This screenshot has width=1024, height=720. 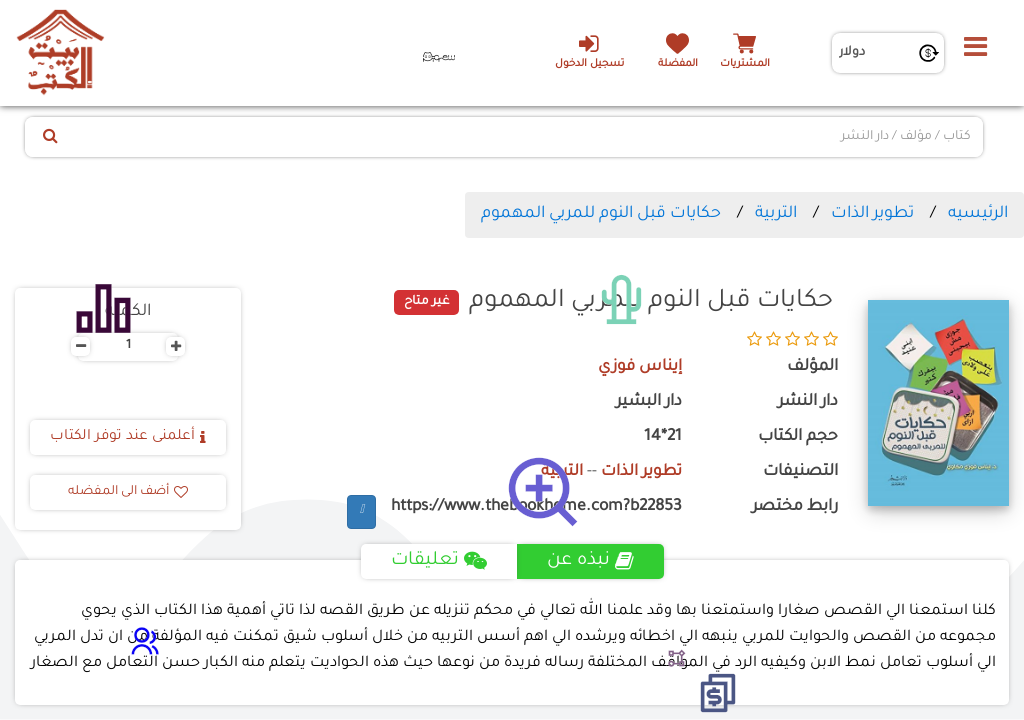 I want to click on open the picrew avatar maker app, so click(x=439, y=57).